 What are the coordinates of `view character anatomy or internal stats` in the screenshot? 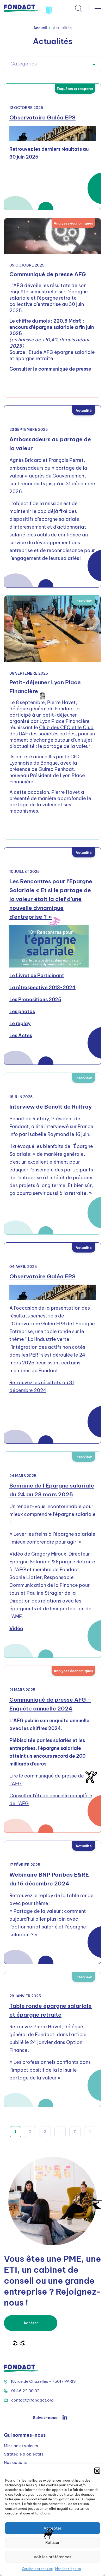 It's located at (91, 1777).